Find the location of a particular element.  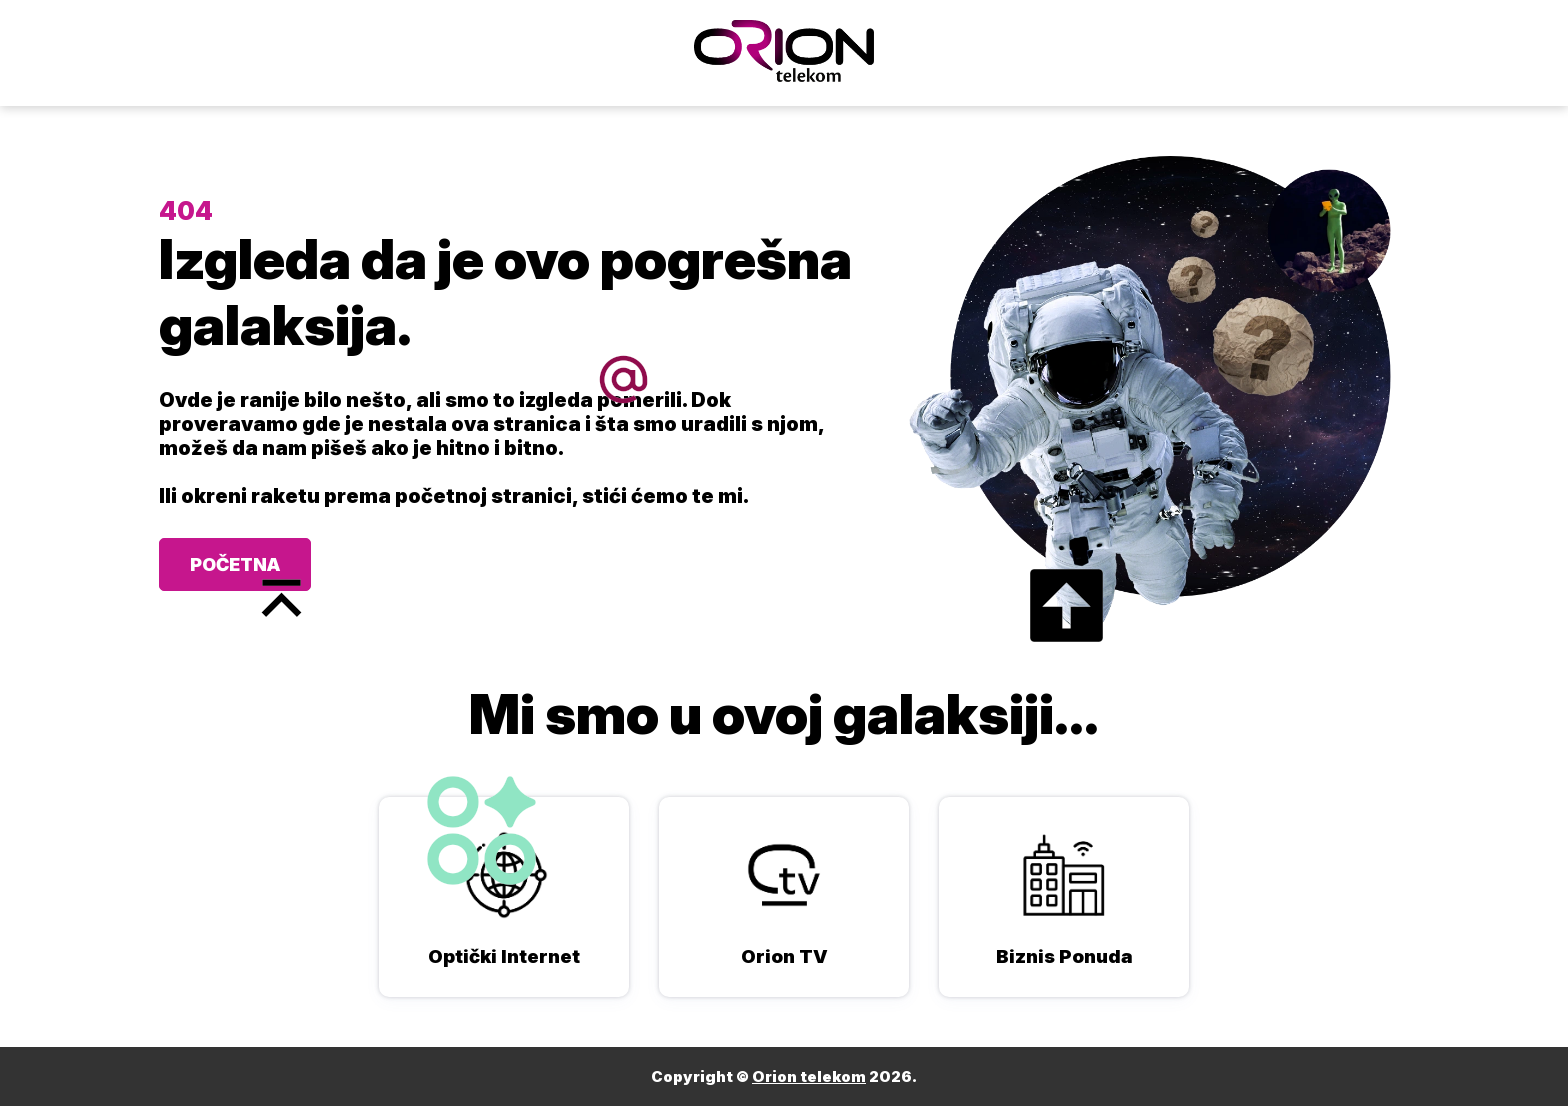

skip to the top of a list or page is located at coordinates (281, 595).